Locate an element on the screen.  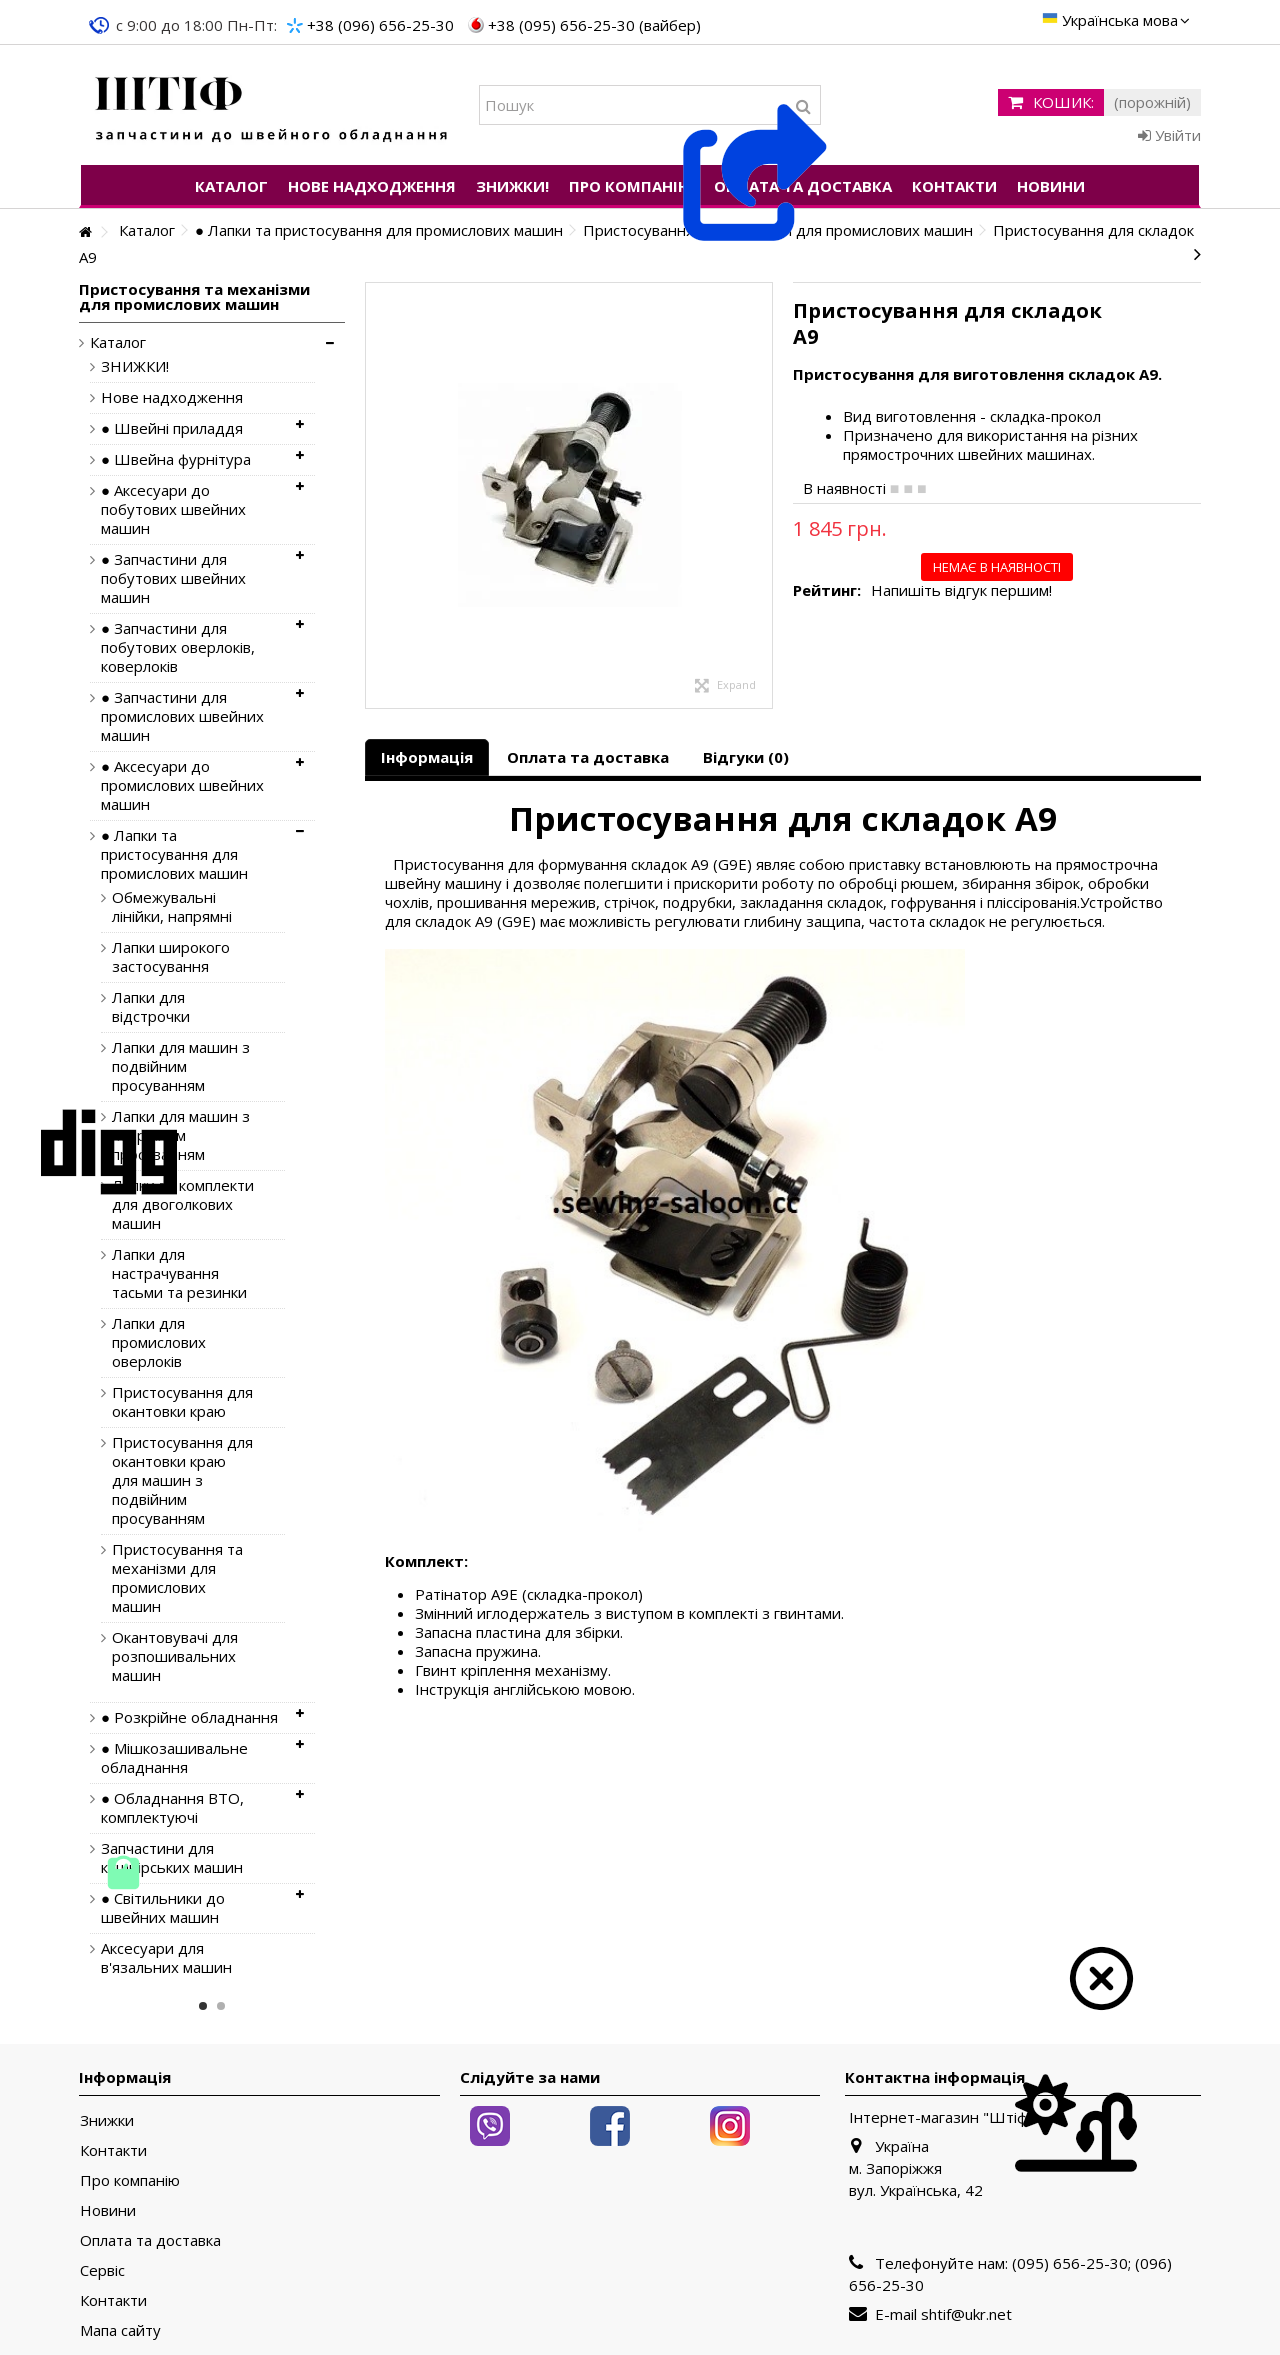
share content to another app or platform is located at coordinates (751, 172).